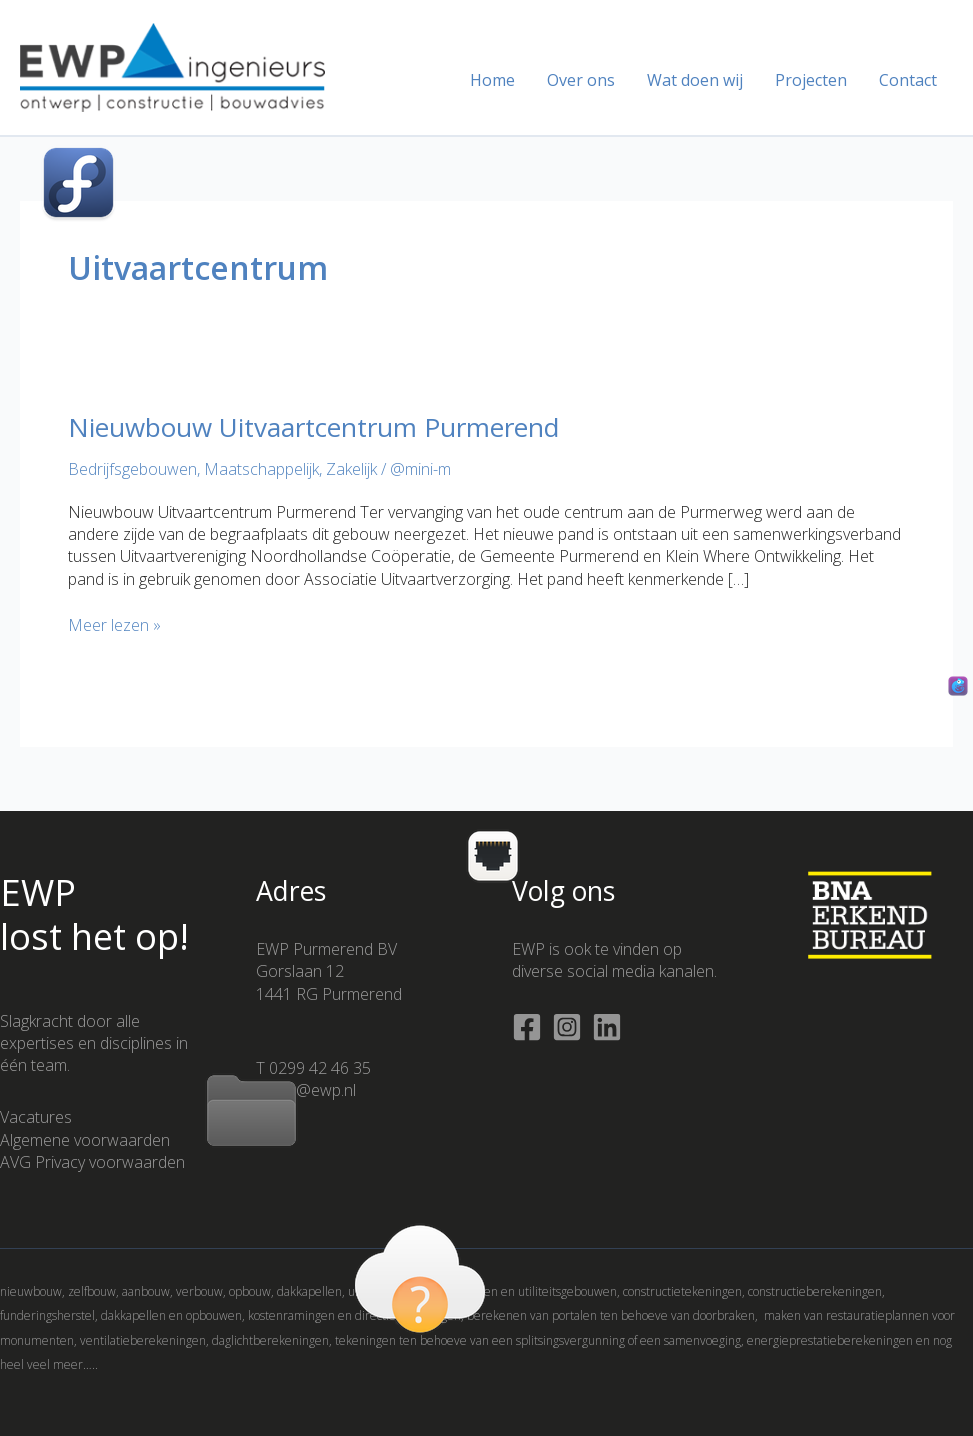  I want to click on open the fedora linux application, so click(78, 182).